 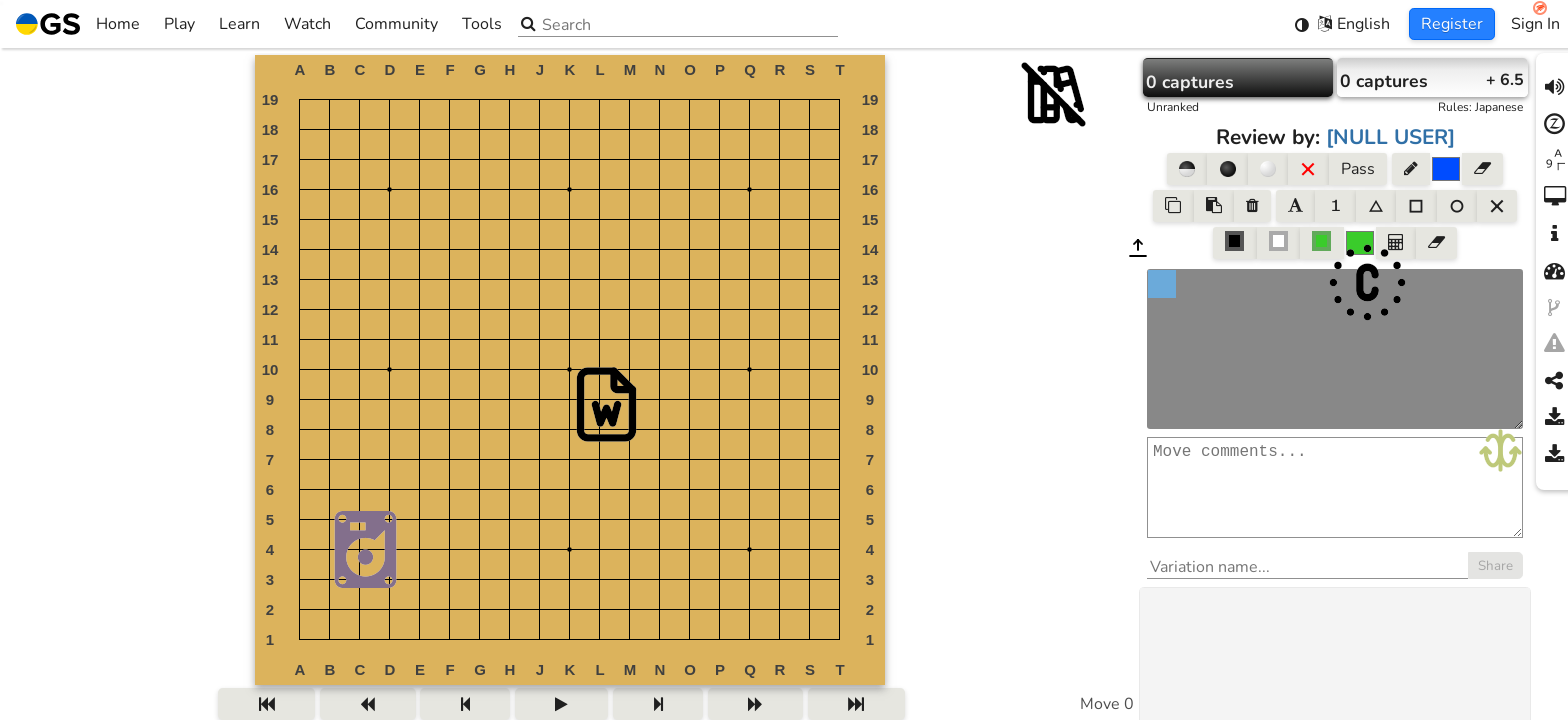 I want to click on indicates copyright or creative commons status, so click(x=1367, y=282).